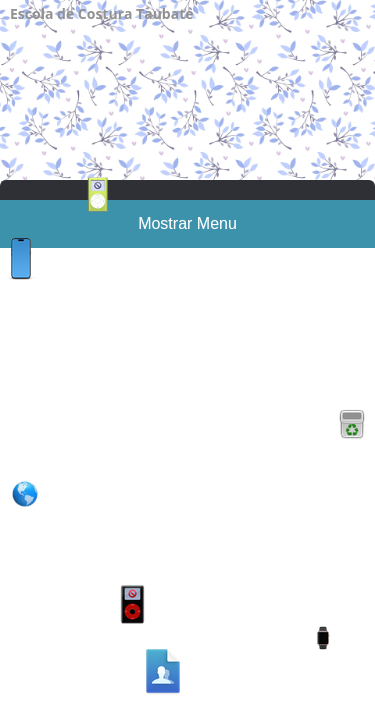 This screenshot has width=375, height=720. I want to click on apple watch device in connected devices list, so click(323, 638).